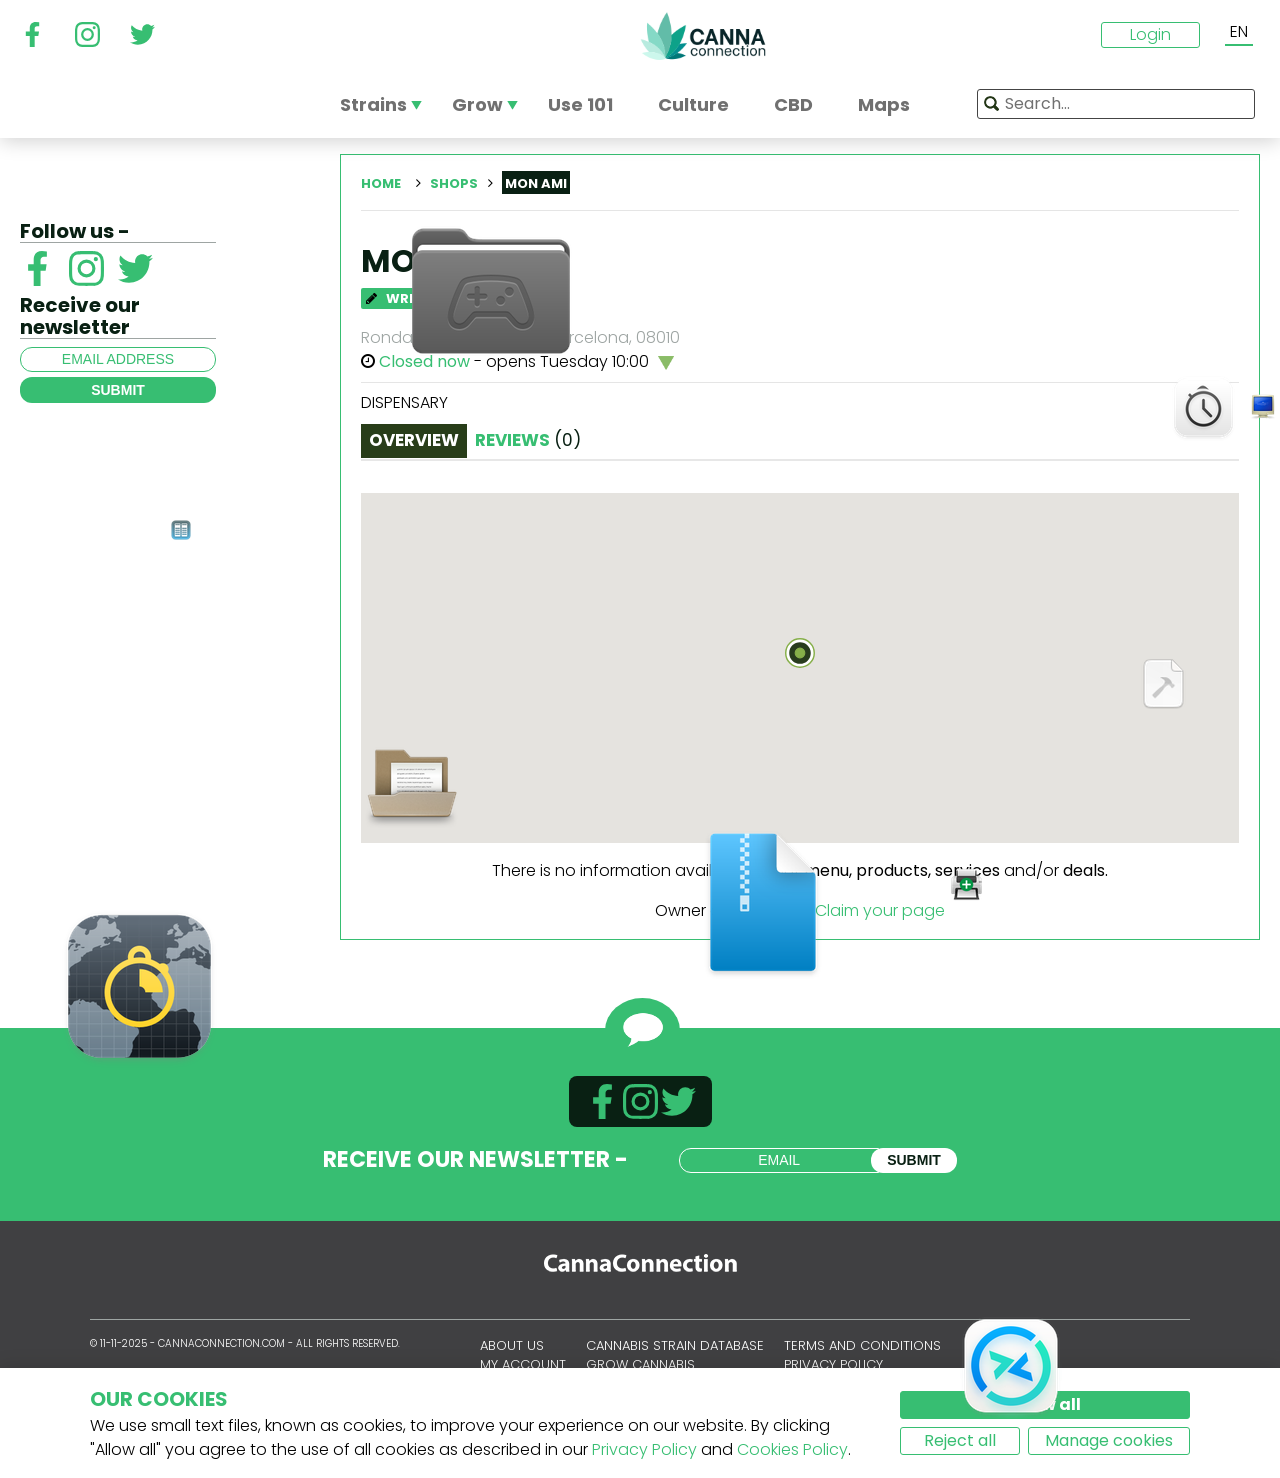 The width and height of the screenshot is (1280, 1478). What do you see at coordinates (411, 787) in the screenshot?
I see `open an existing document or file` at bounding box center [411, 787].